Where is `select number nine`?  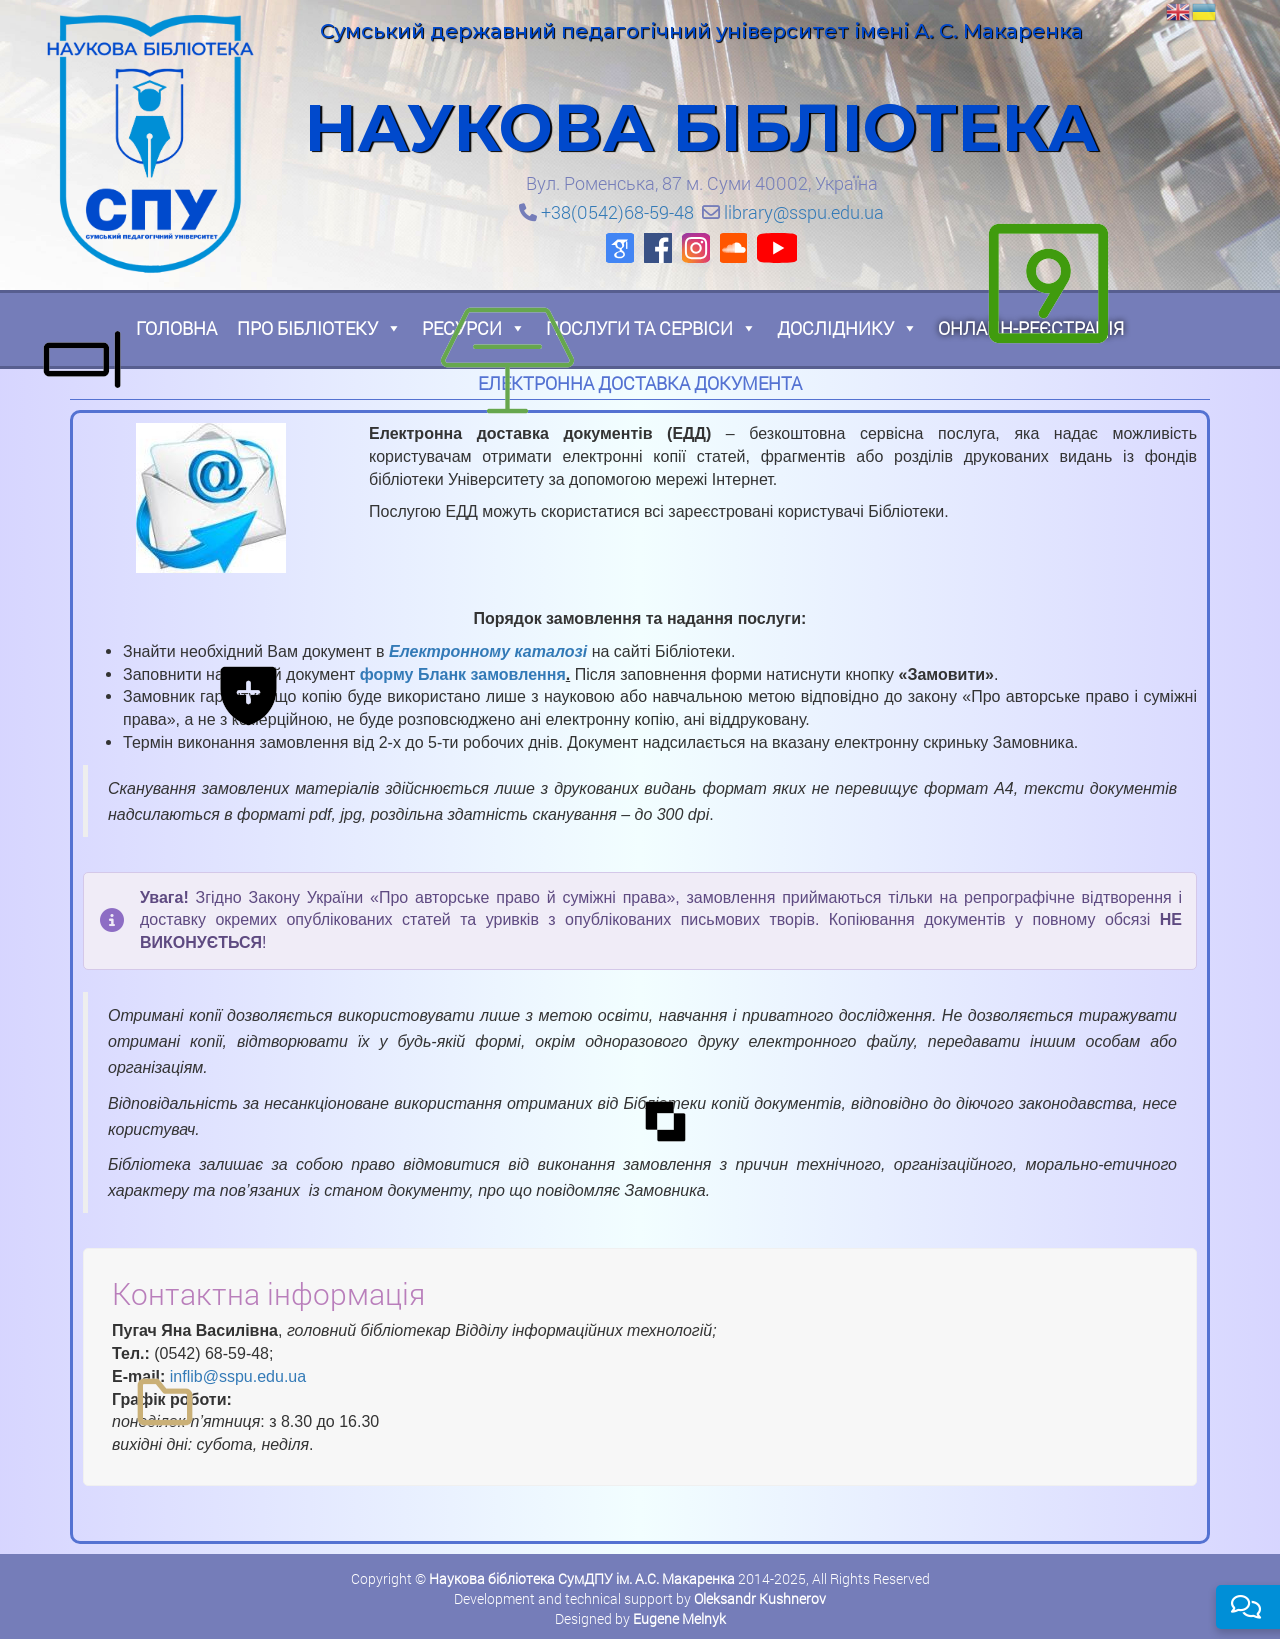 select number nine is located at coordinates (1048, 283).